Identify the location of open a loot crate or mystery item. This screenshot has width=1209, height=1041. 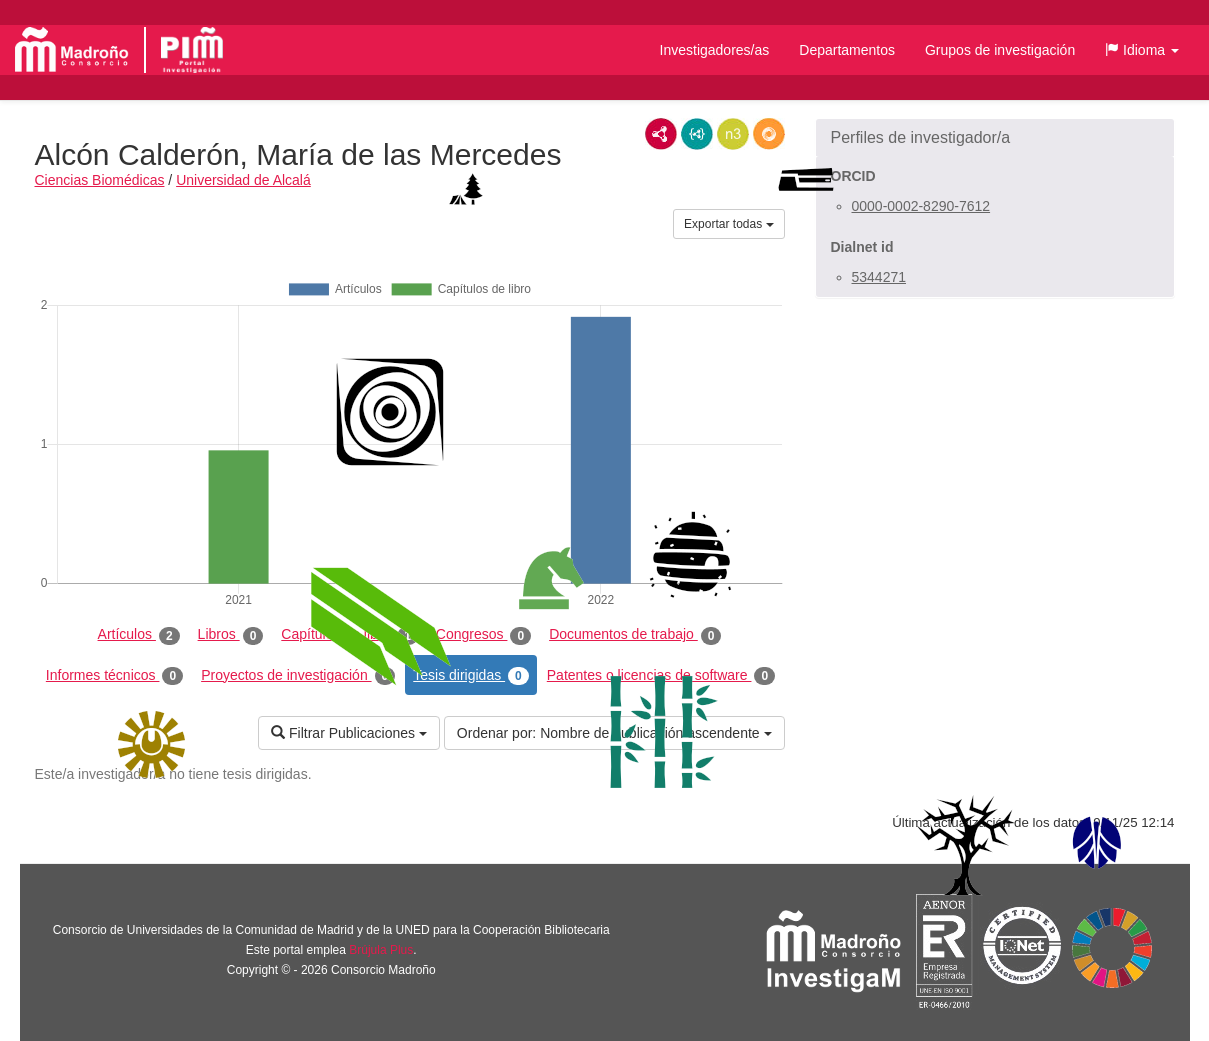
(1096, 842).